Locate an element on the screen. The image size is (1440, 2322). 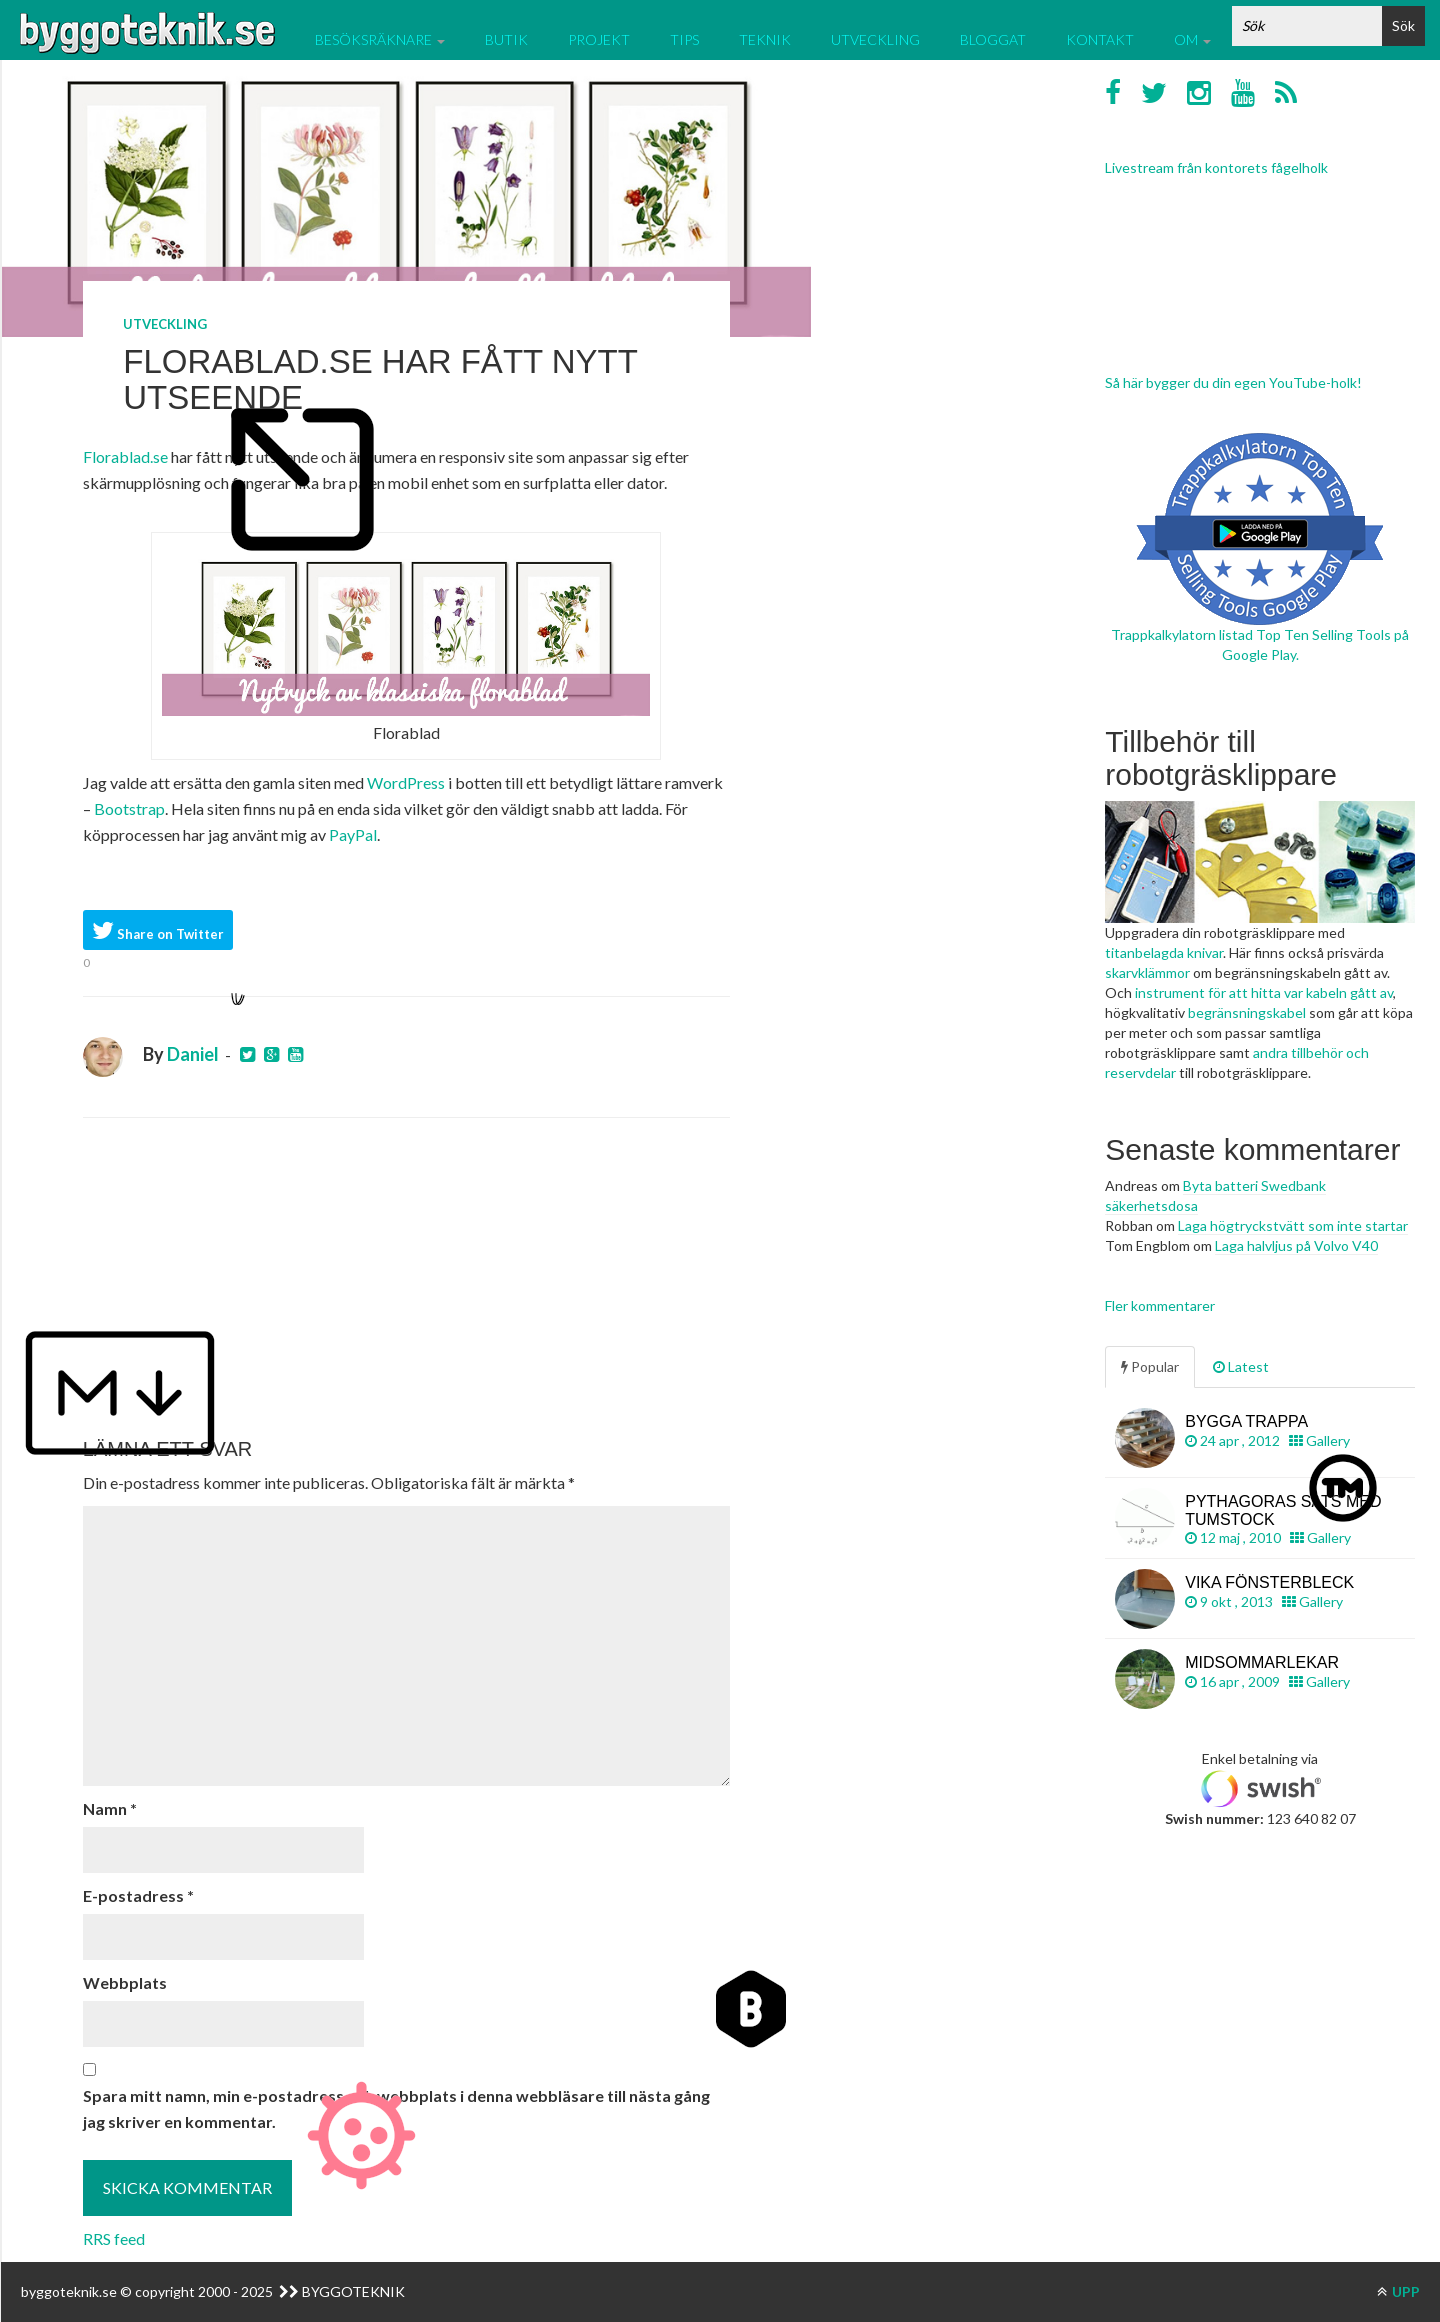
open windy weather app is located at coordinates (238, 999).